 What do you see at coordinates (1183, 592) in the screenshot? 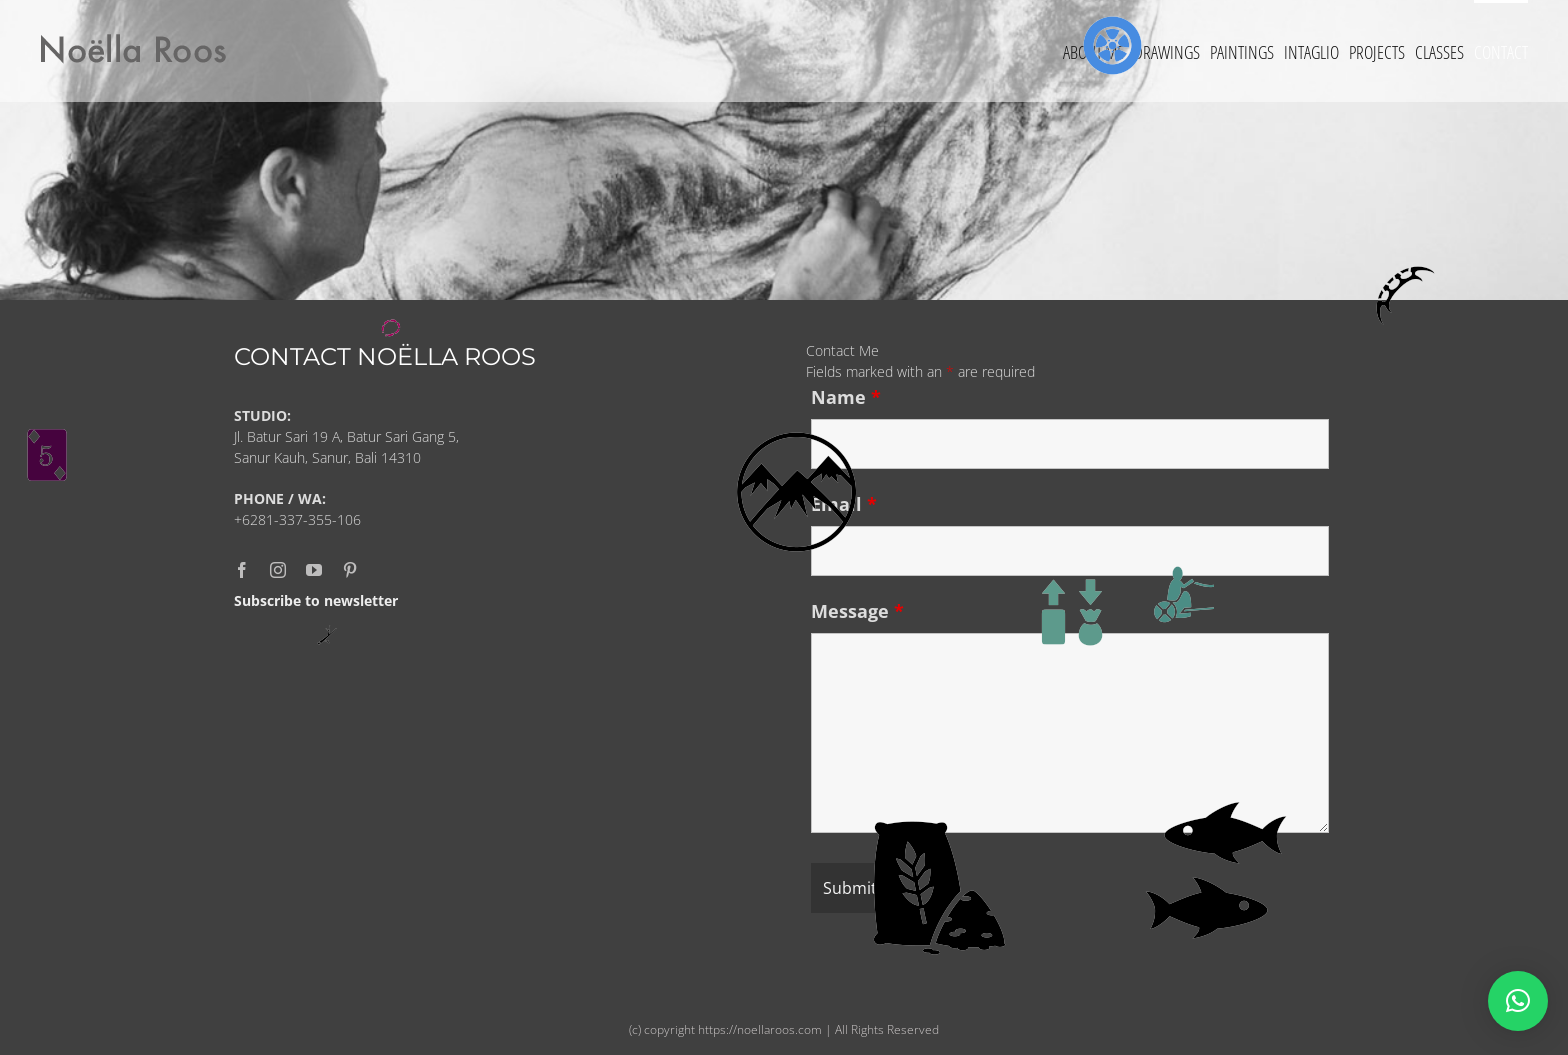
I see `select chariot unit in strategy game` at bounding box center [1183, 592].